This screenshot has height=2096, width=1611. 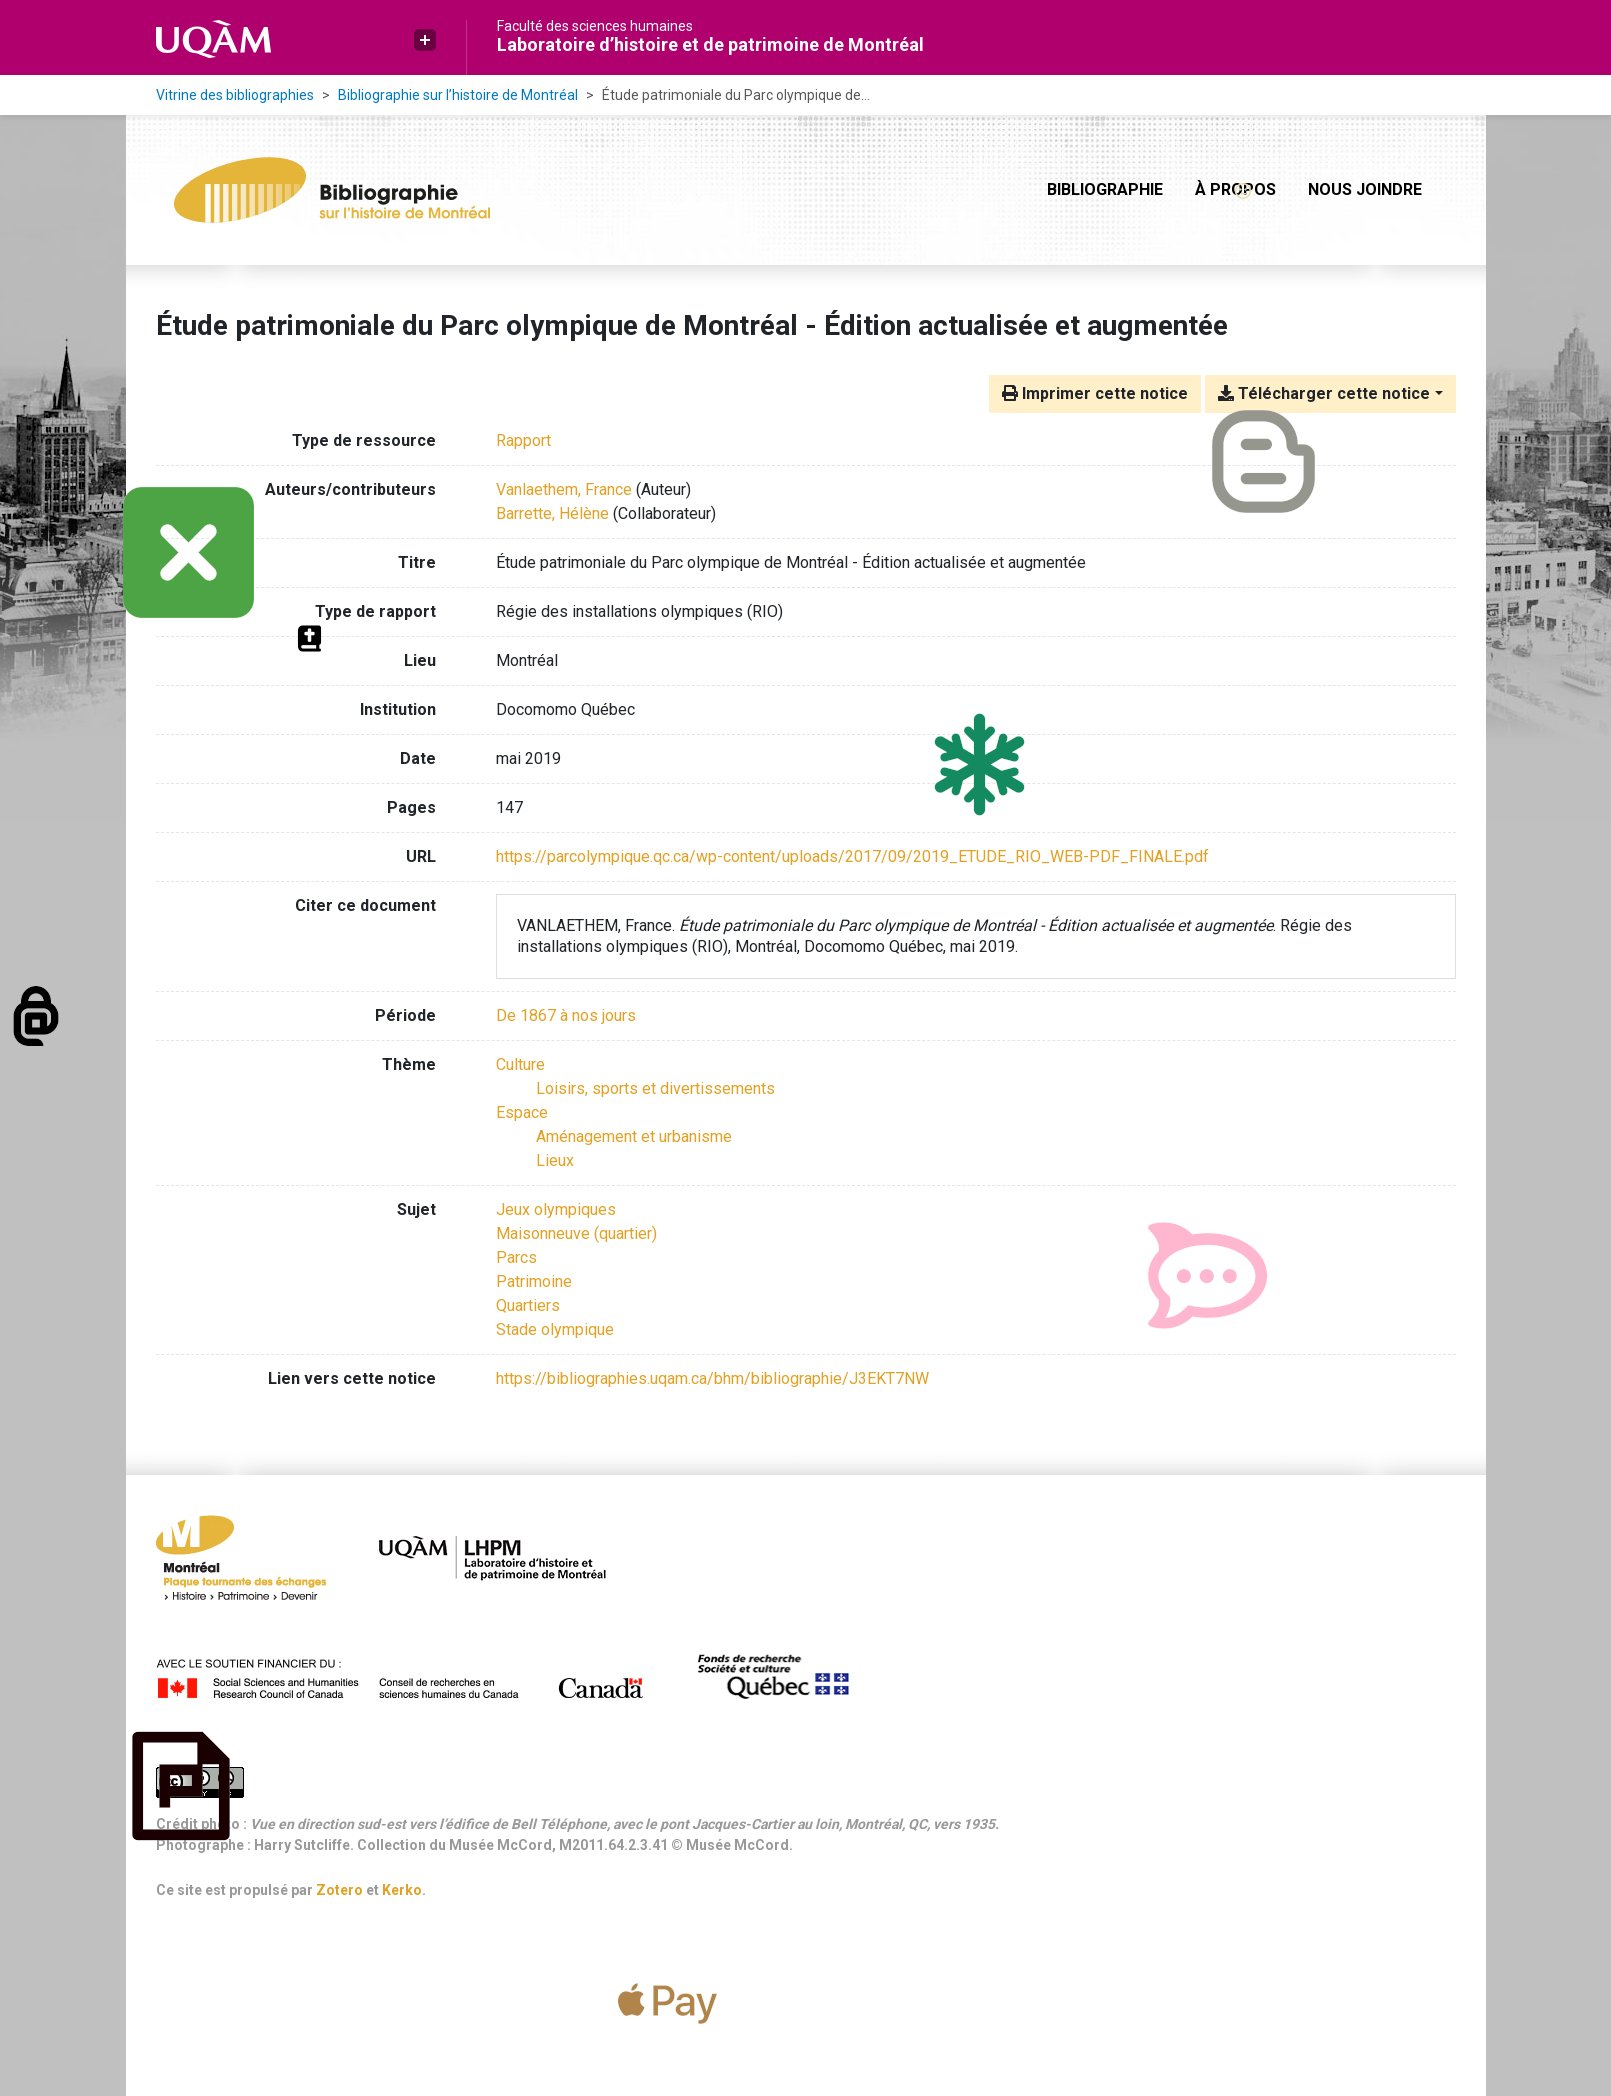 I want to click on open addy.io email alias service, so click(x=36, y=1016).